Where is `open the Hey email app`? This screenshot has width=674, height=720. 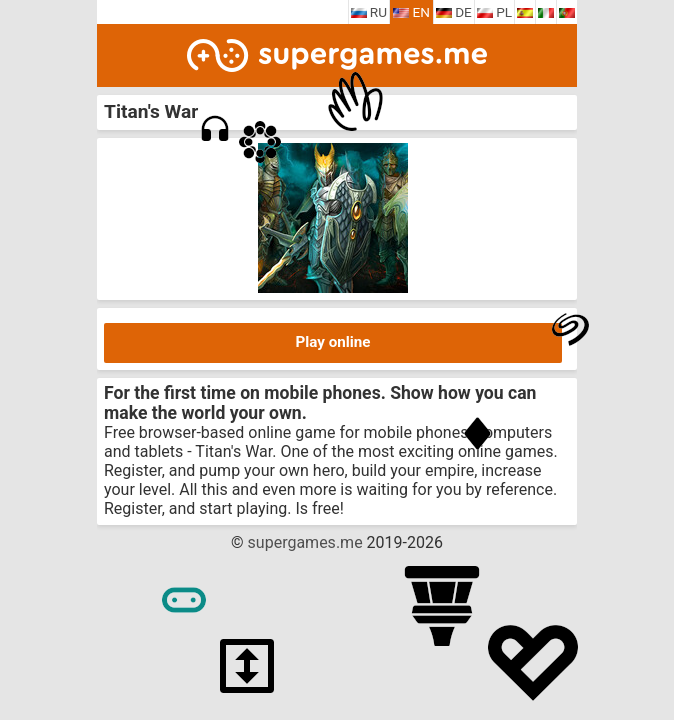 open the Hey email app is located at coordinates (355, 101).